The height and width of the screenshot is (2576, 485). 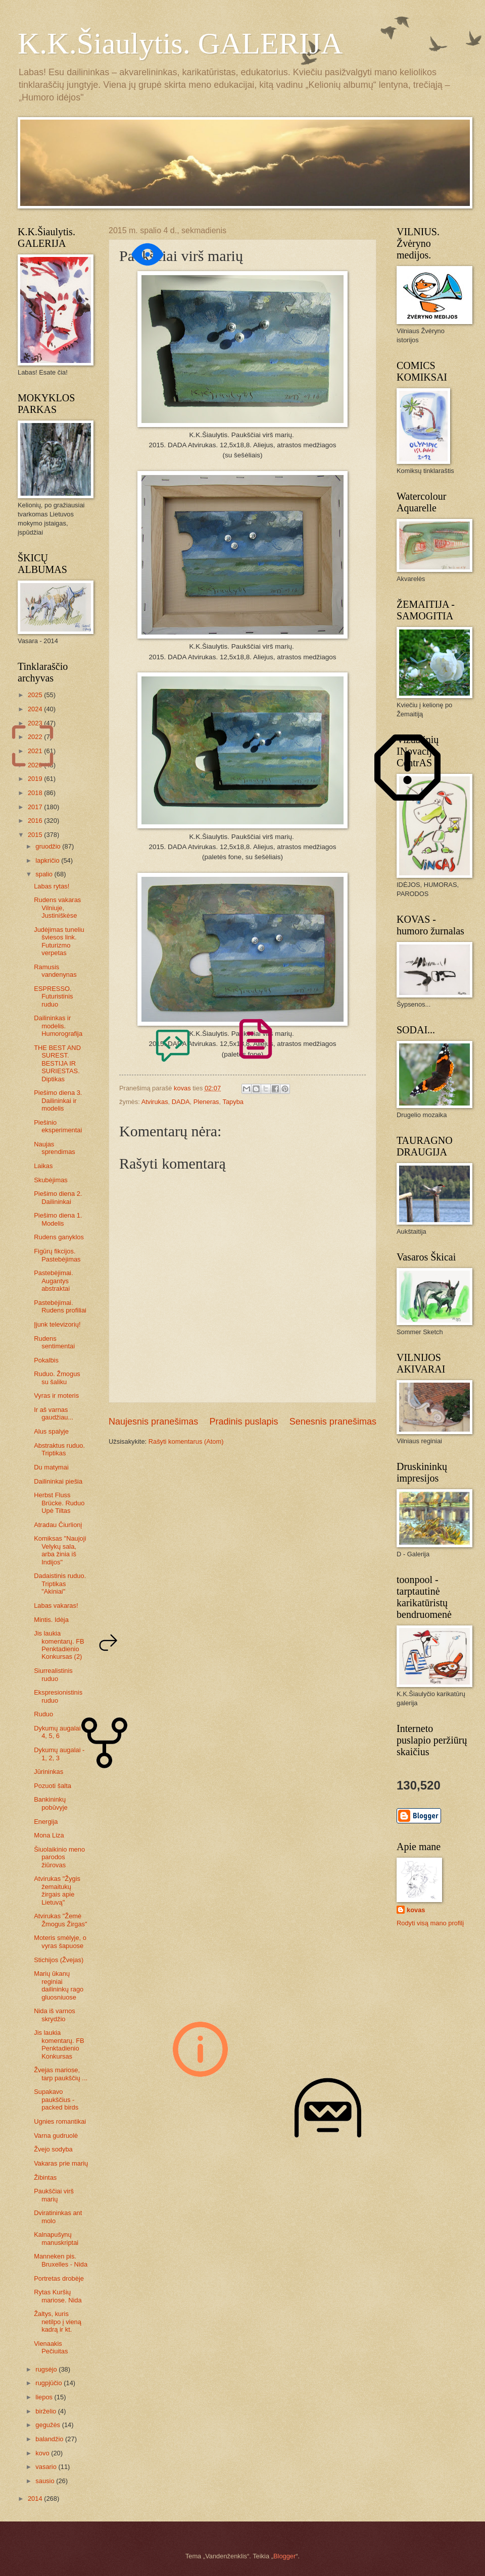 I want to click on view or preview content, so click(x=148, y=254).